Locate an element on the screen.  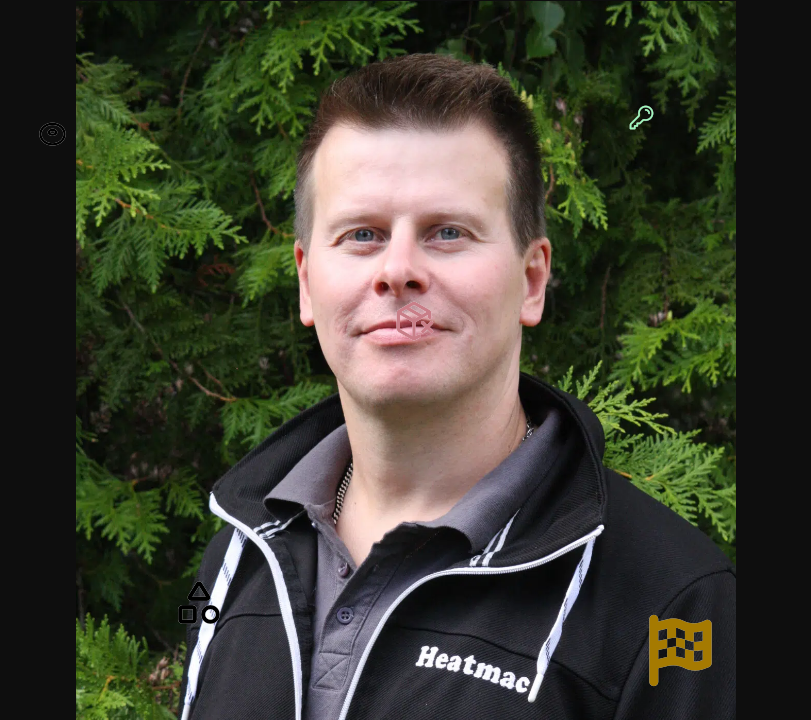
access shape tools or drawing options is located at coordinates (199, 603).